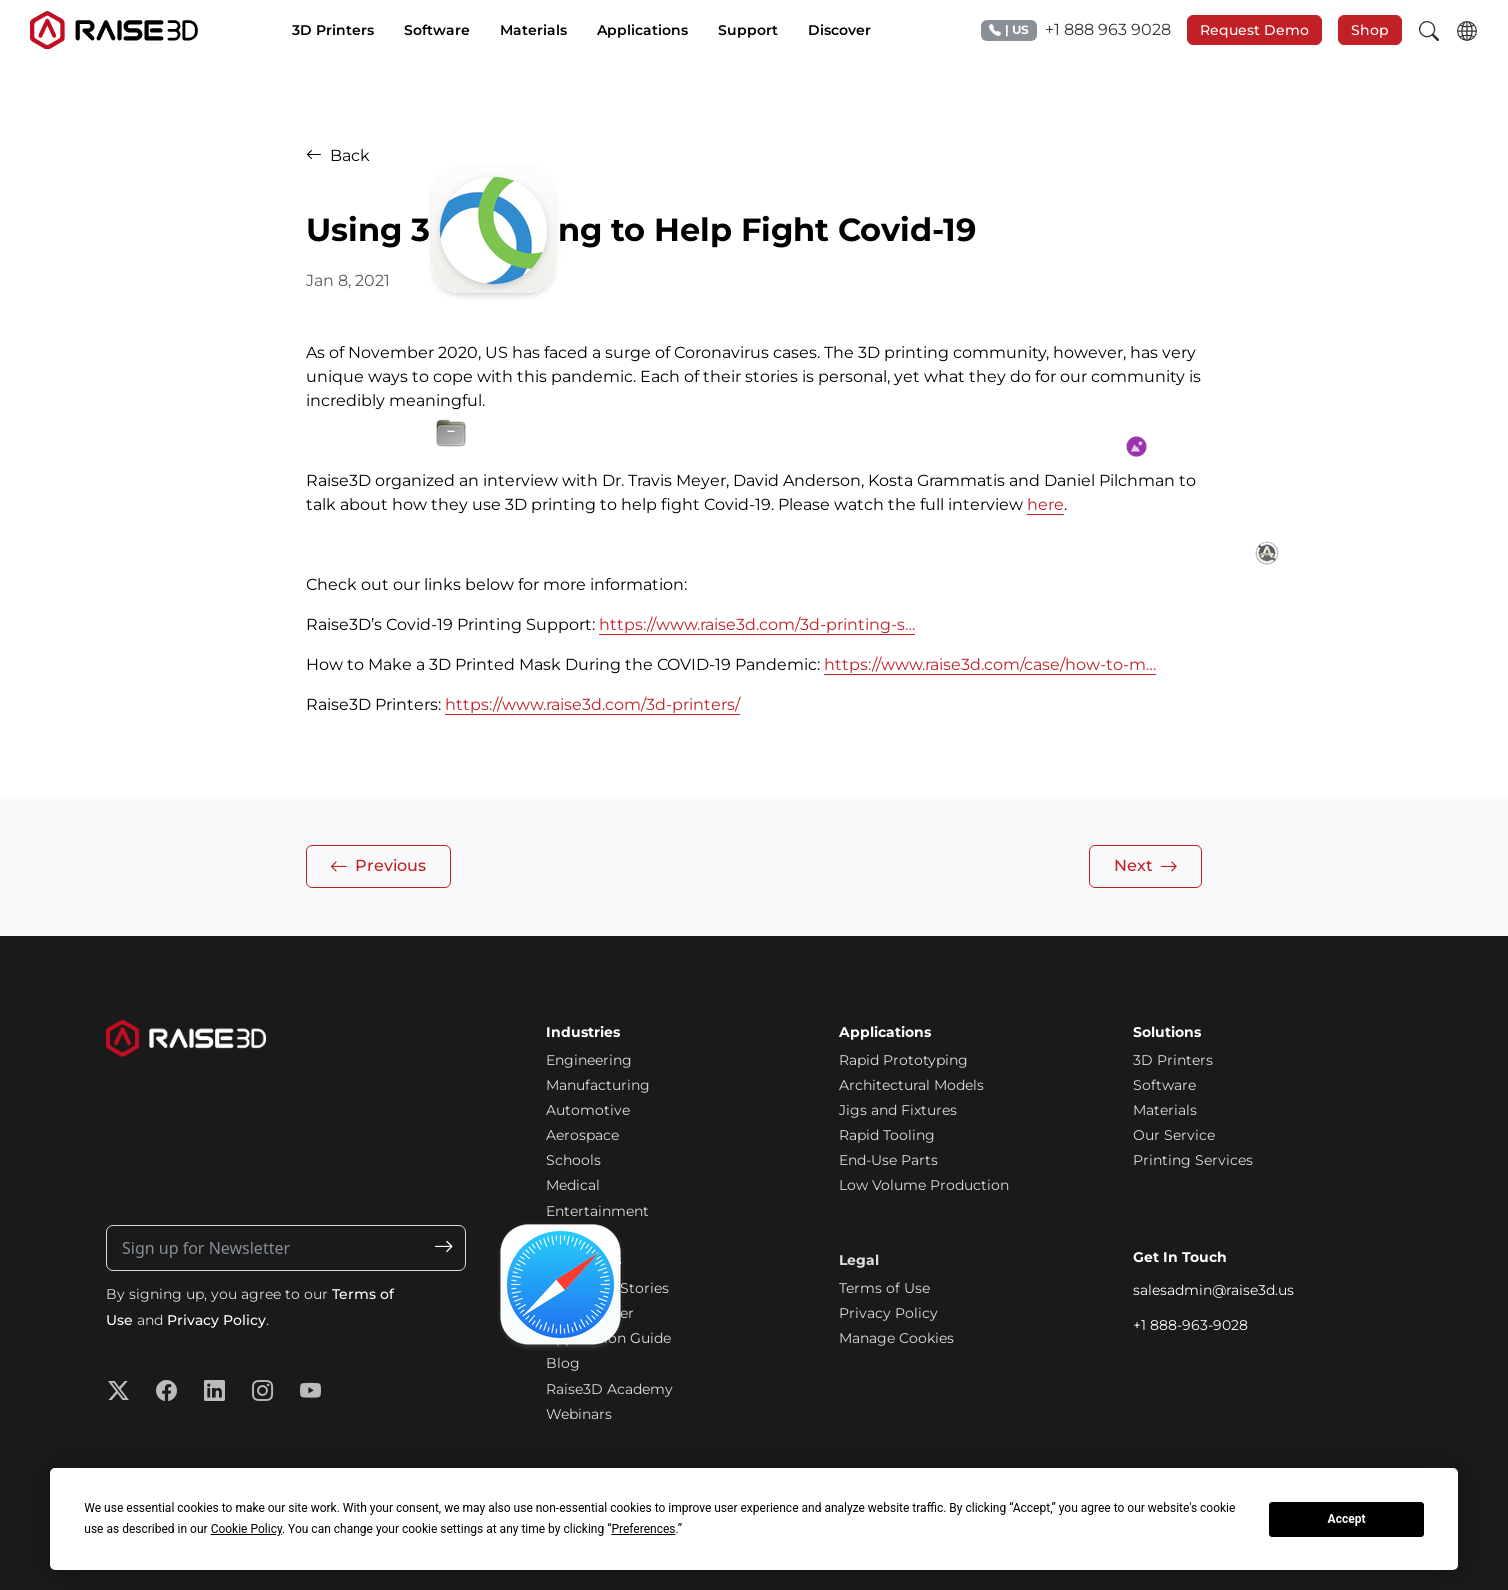 This screenshot has height=1590, width=1508. I want to click on open Safari web browser, so click(560, 1284).